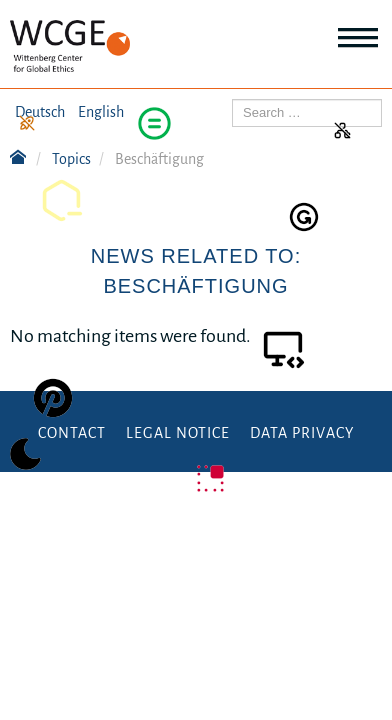 The width and height of the screenshot is (392, 720). What do you see at coordinates (26, 454) in the screenshot?
I see `enable dark mode` at bounding box center [26, 454].